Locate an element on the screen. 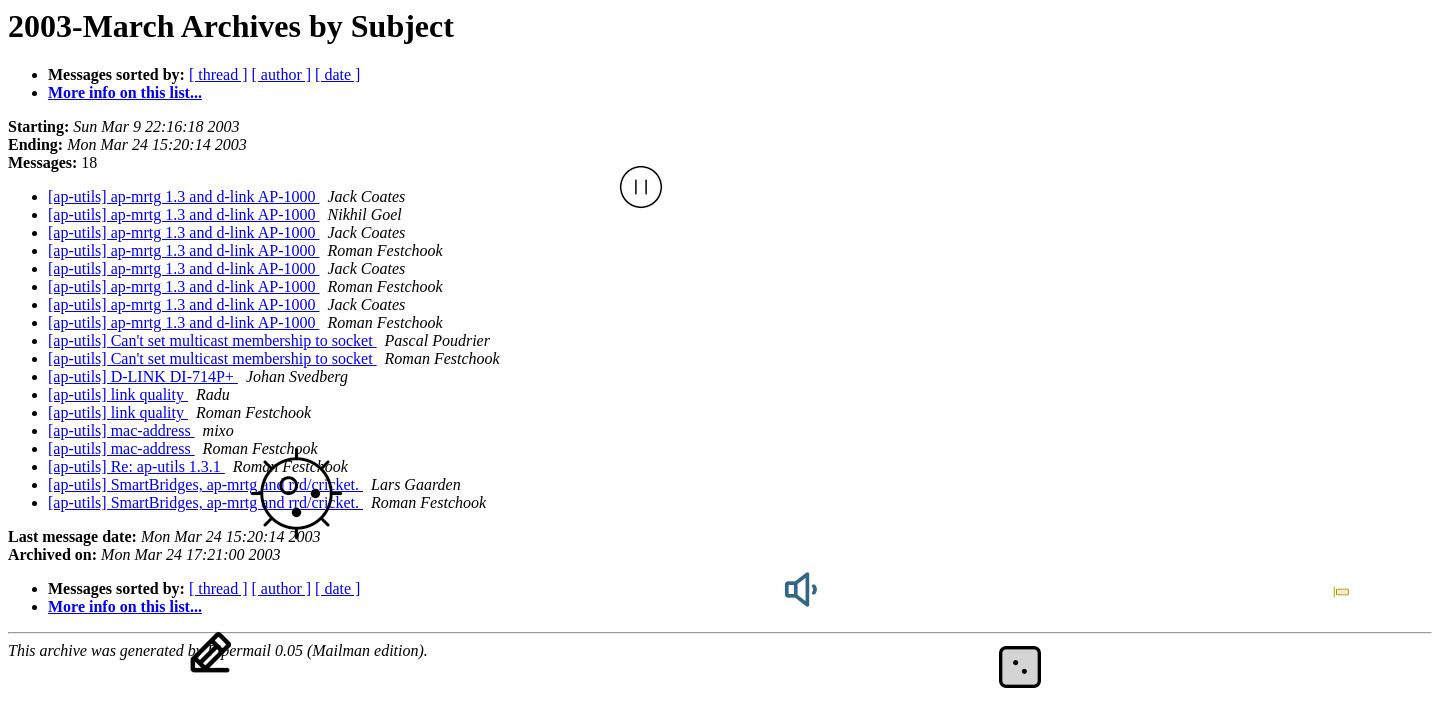 The height and width of the screenshot is (720, 1440). roll the dice in a game is located at coordinates (1020, 667).